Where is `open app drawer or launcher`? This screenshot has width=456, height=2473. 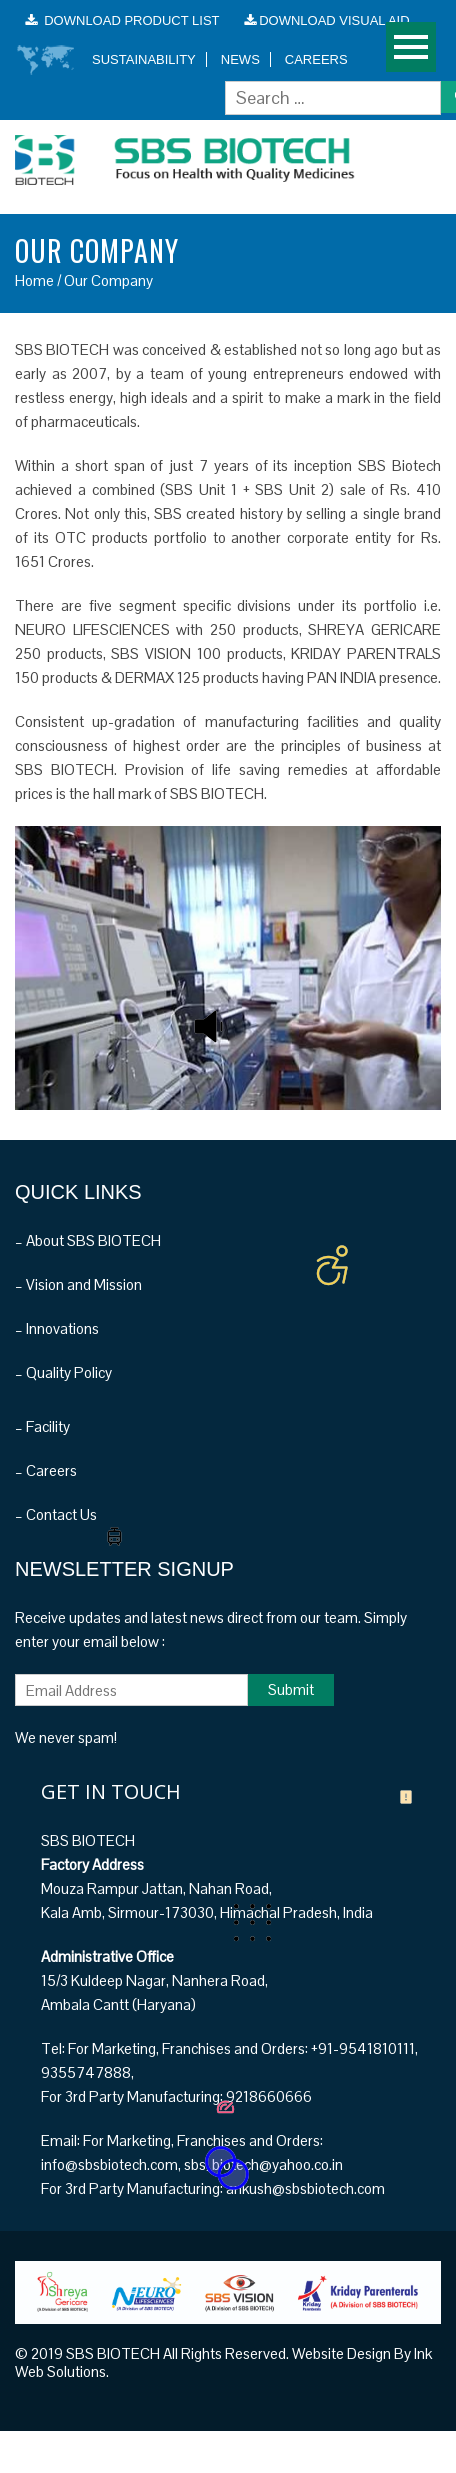 open app drawer or launcher is located at coordinates (252, 1922).